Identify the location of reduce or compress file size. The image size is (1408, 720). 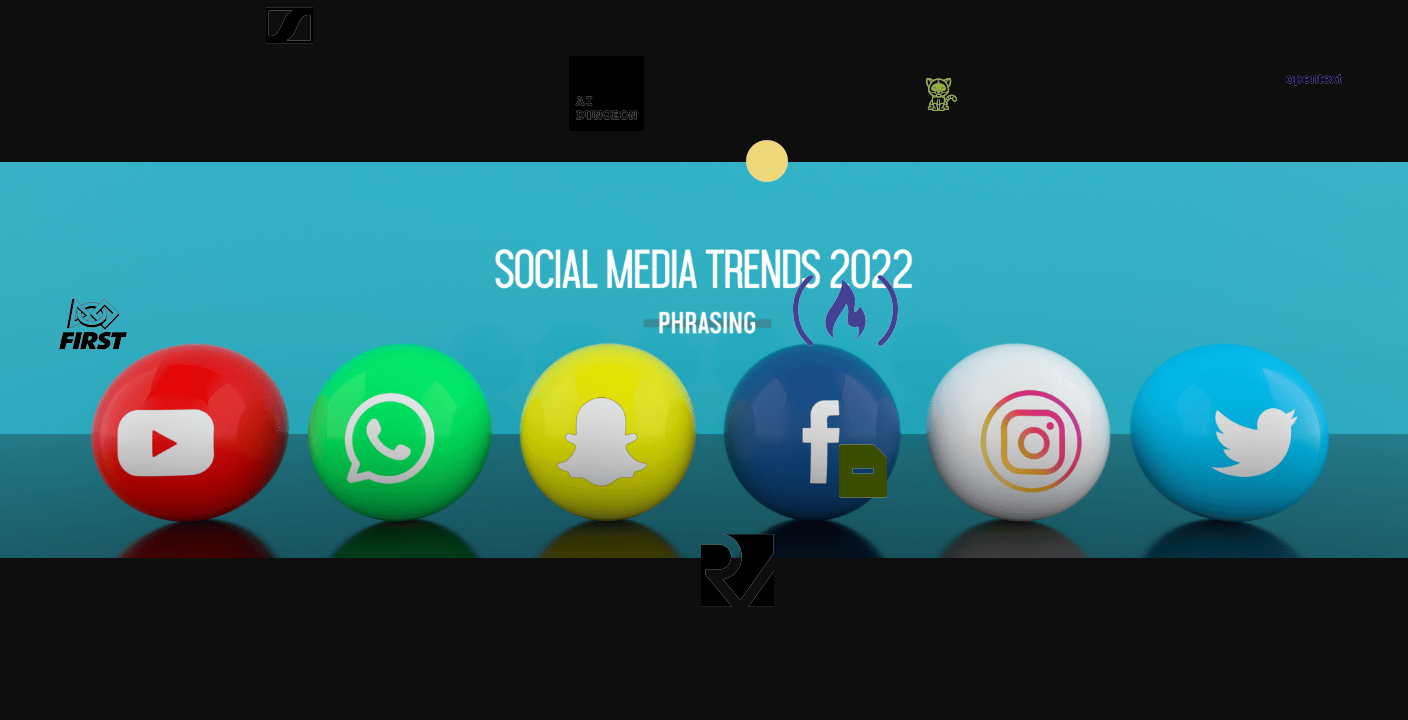
(863, 471).